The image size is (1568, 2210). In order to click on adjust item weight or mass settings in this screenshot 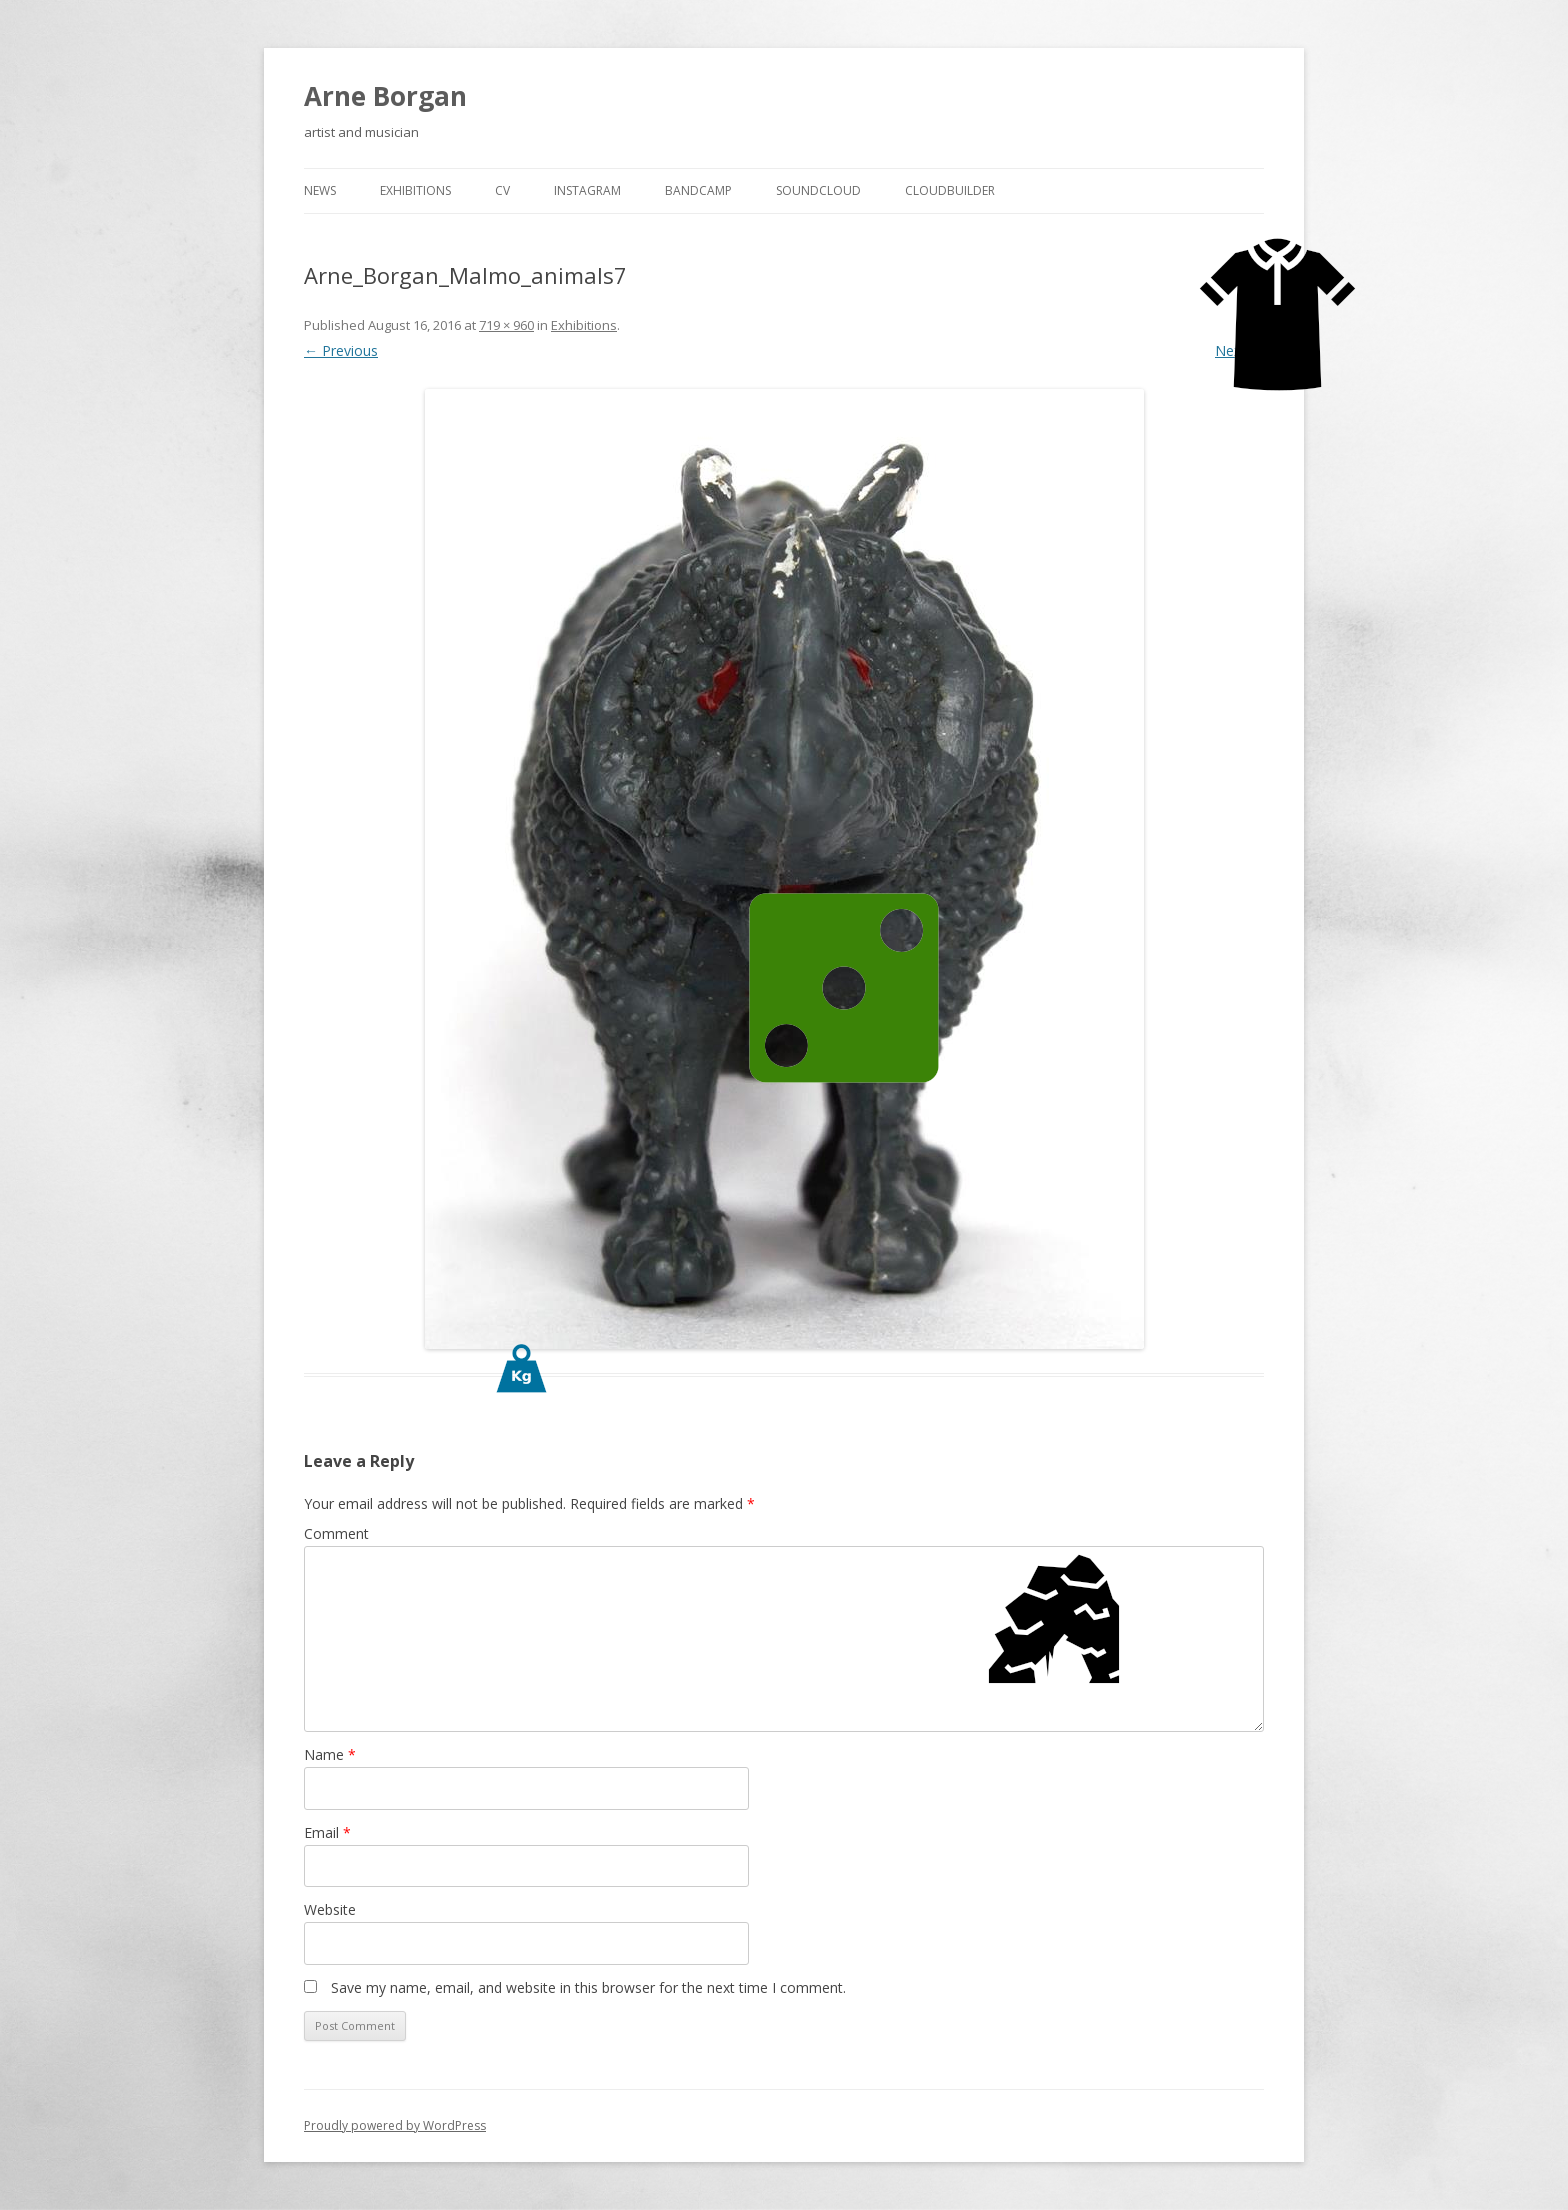, I will do `click(521, 1367)`.